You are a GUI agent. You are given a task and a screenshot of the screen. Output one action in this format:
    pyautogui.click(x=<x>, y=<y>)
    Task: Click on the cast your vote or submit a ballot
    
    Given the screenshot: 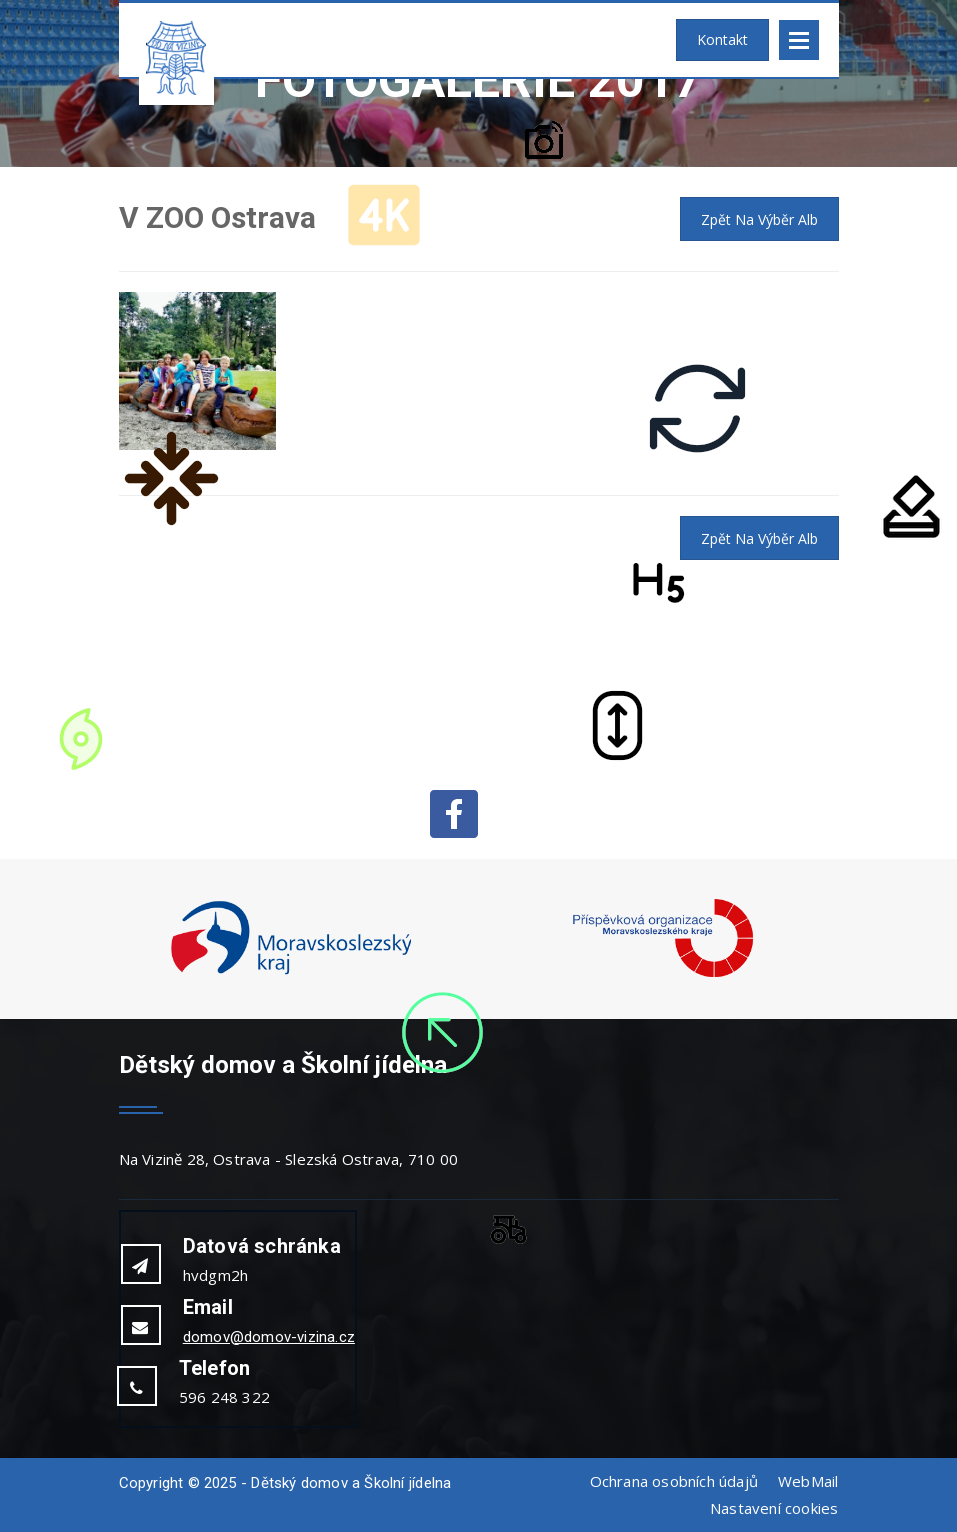 What is the action you would take?
    pyautogui.click(x=911, y=506)
    